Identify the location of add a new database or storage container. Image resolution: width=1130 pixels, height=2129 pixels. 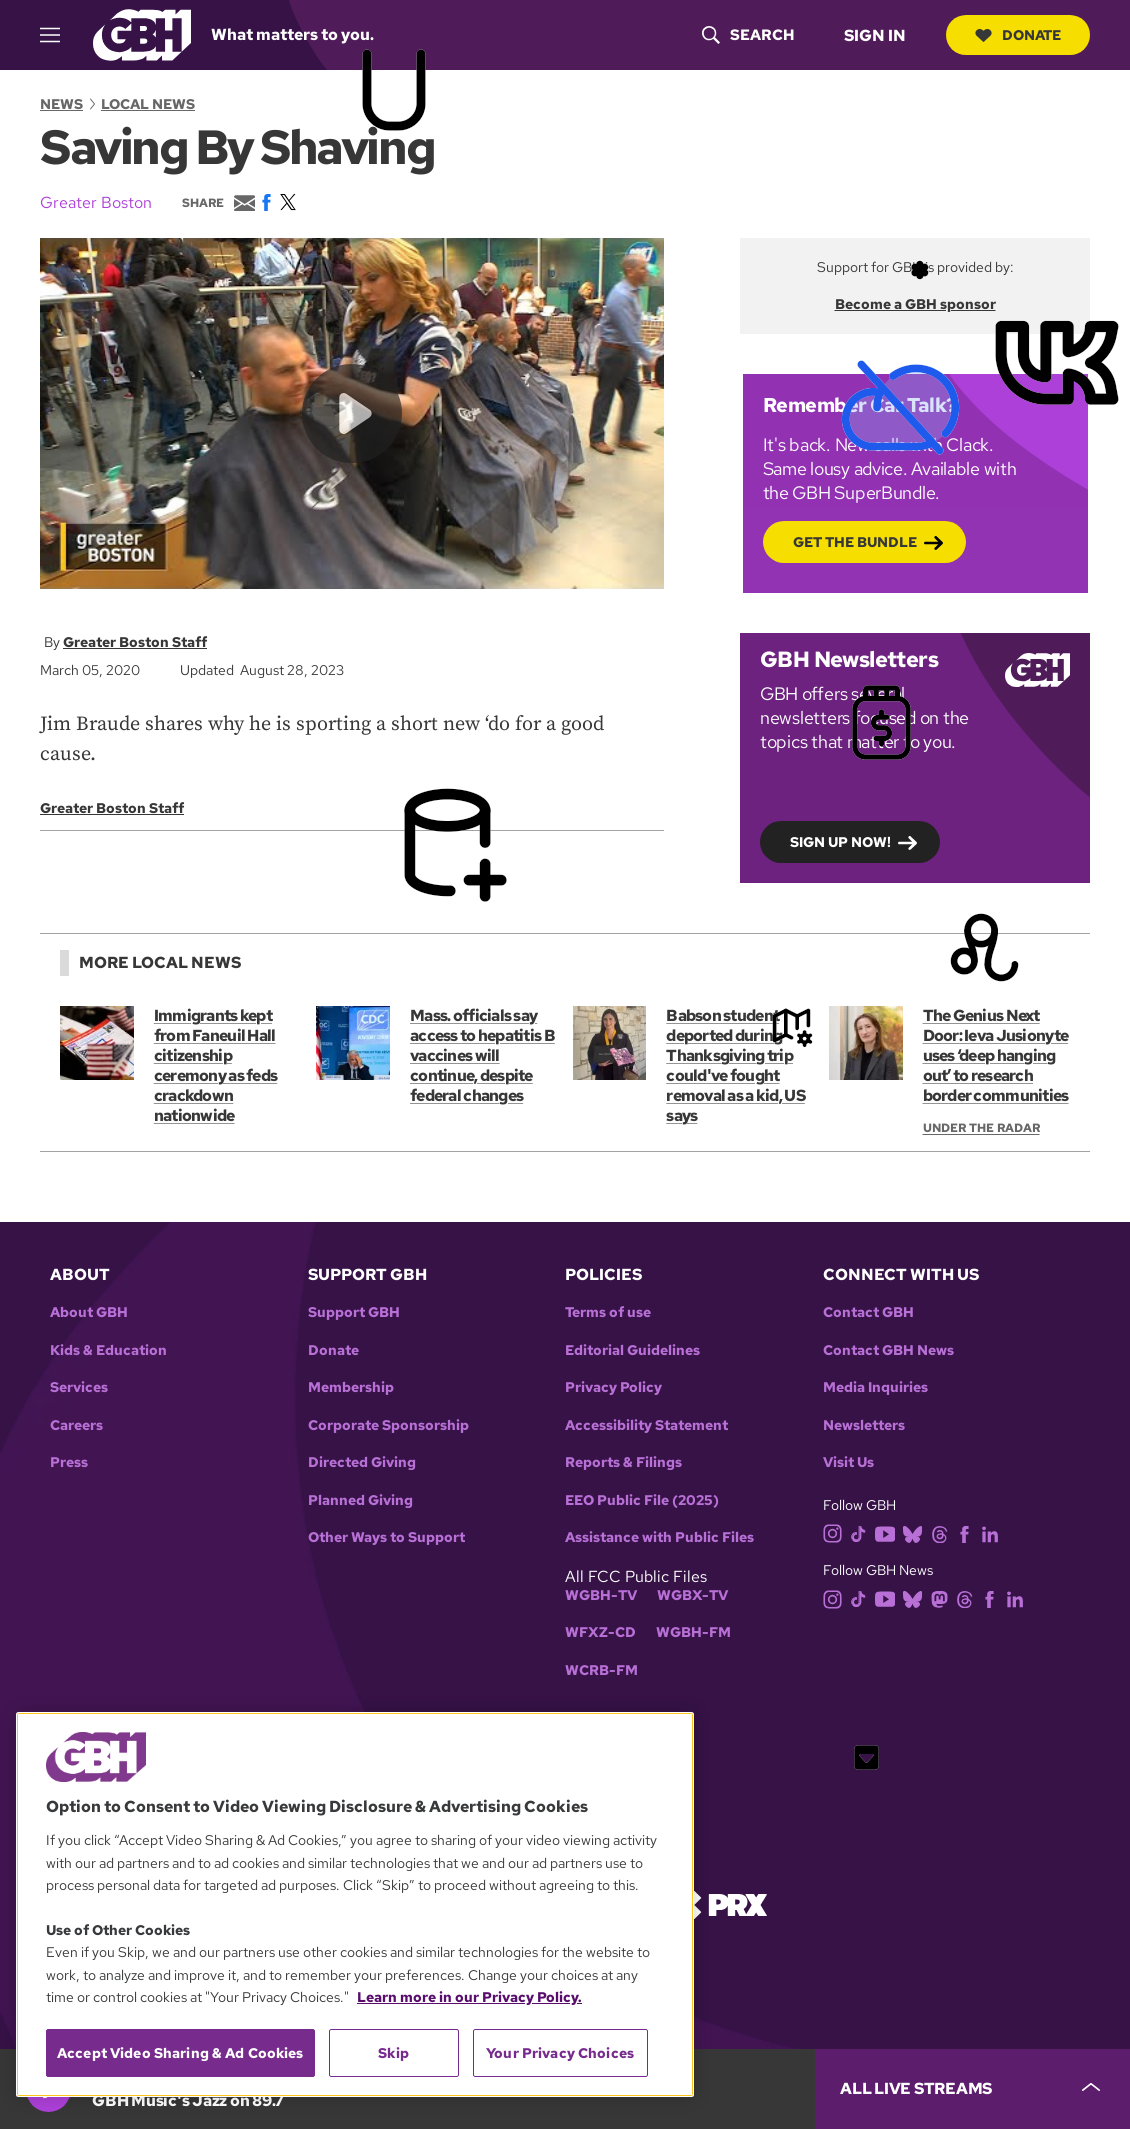
(447, 842).